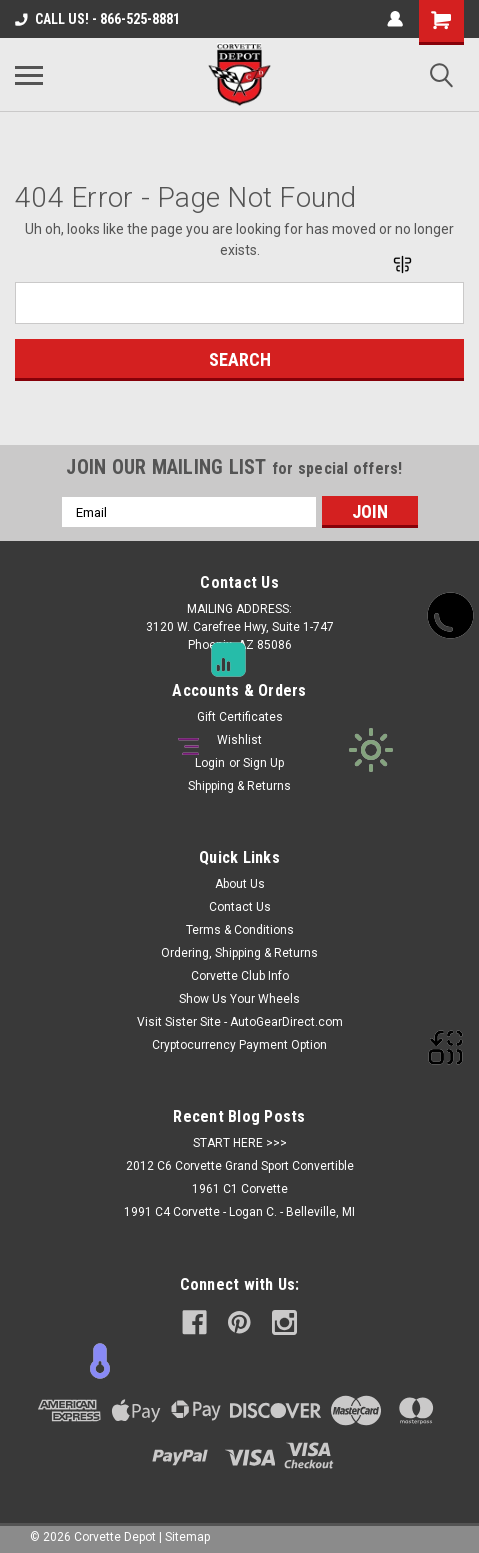  Describe the element at coordinates (188, 746) in the screenshot. I see `align text to the right edge` at that location.